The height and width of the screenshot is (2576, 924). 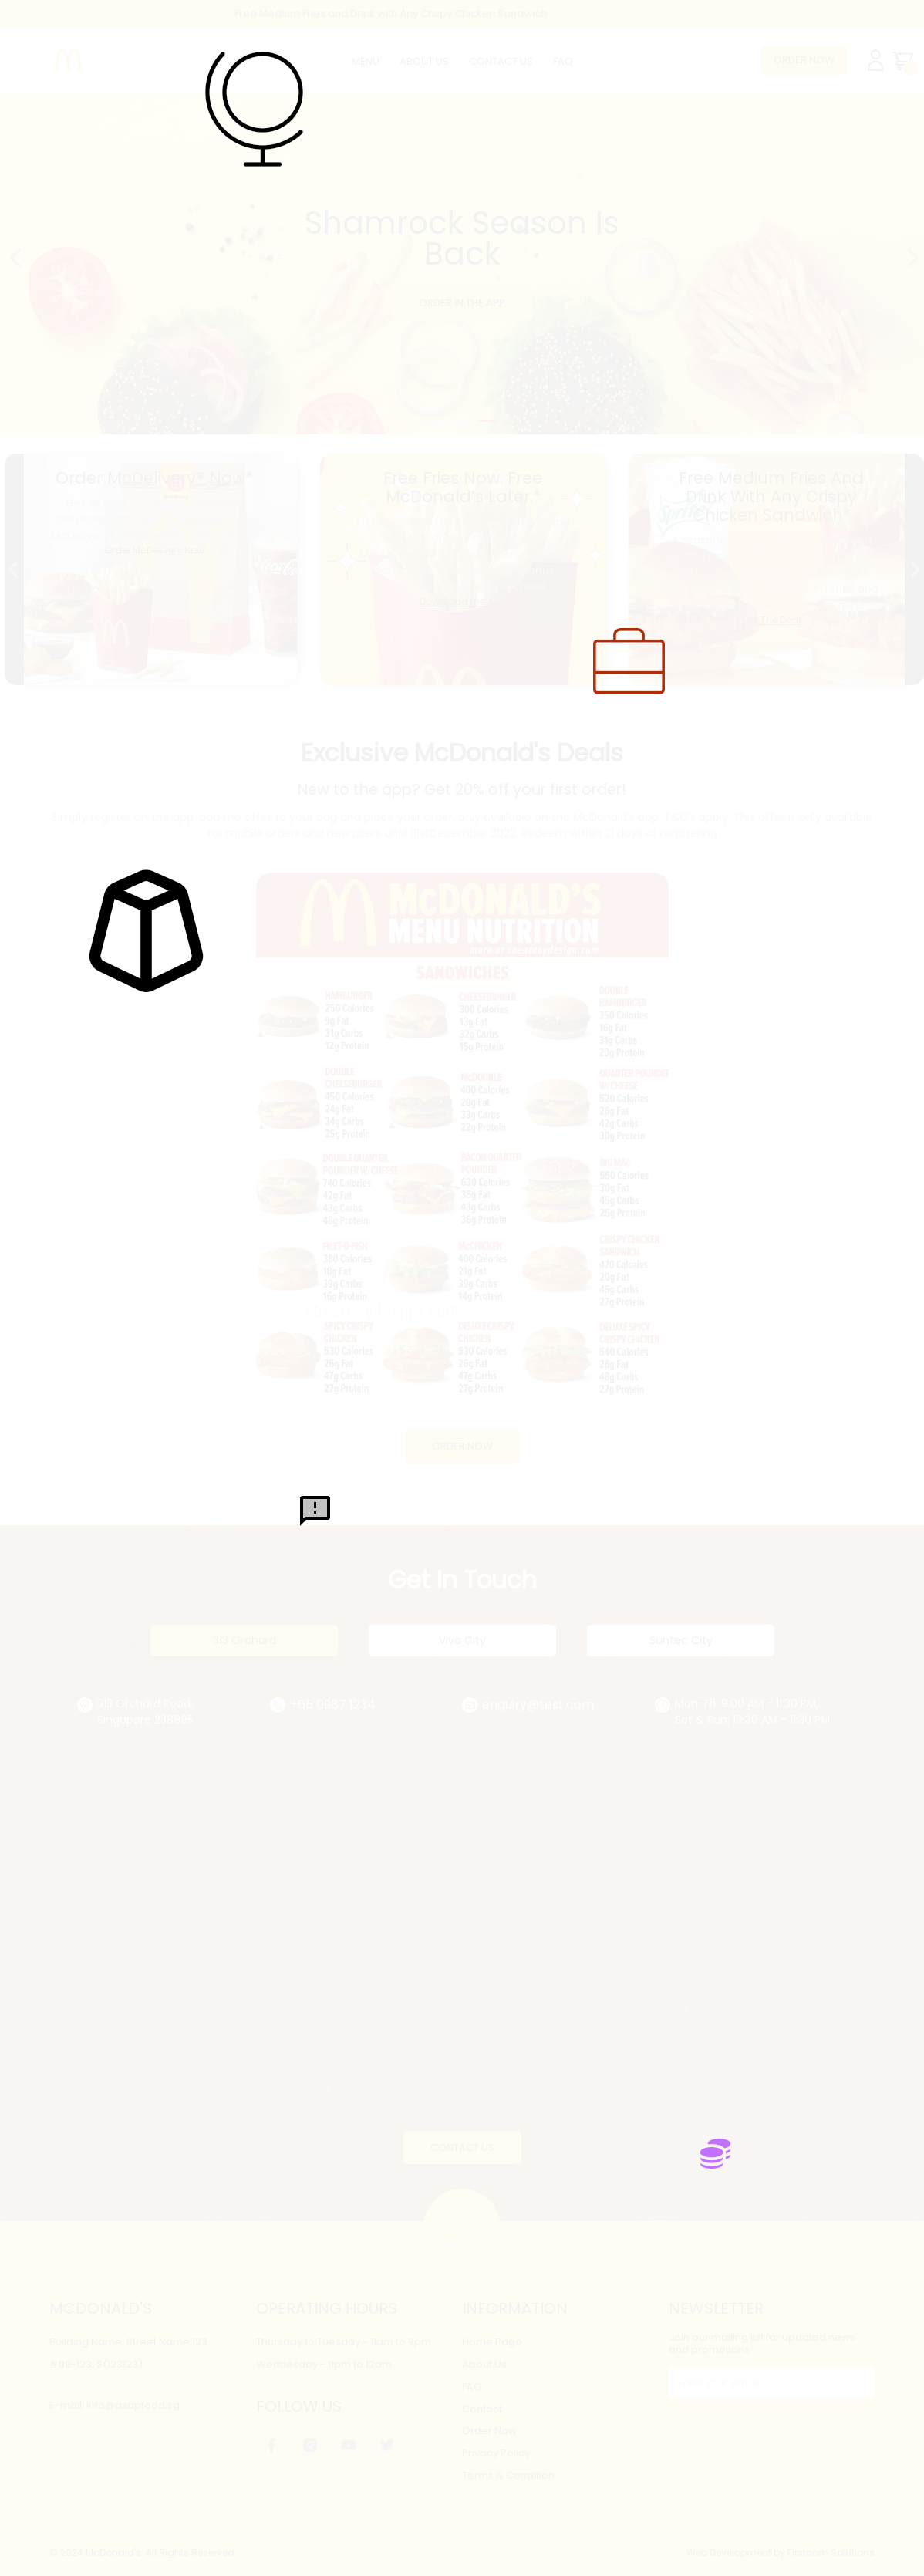 I want to click on view global or worldwide settings, so click(x=258, y=105).